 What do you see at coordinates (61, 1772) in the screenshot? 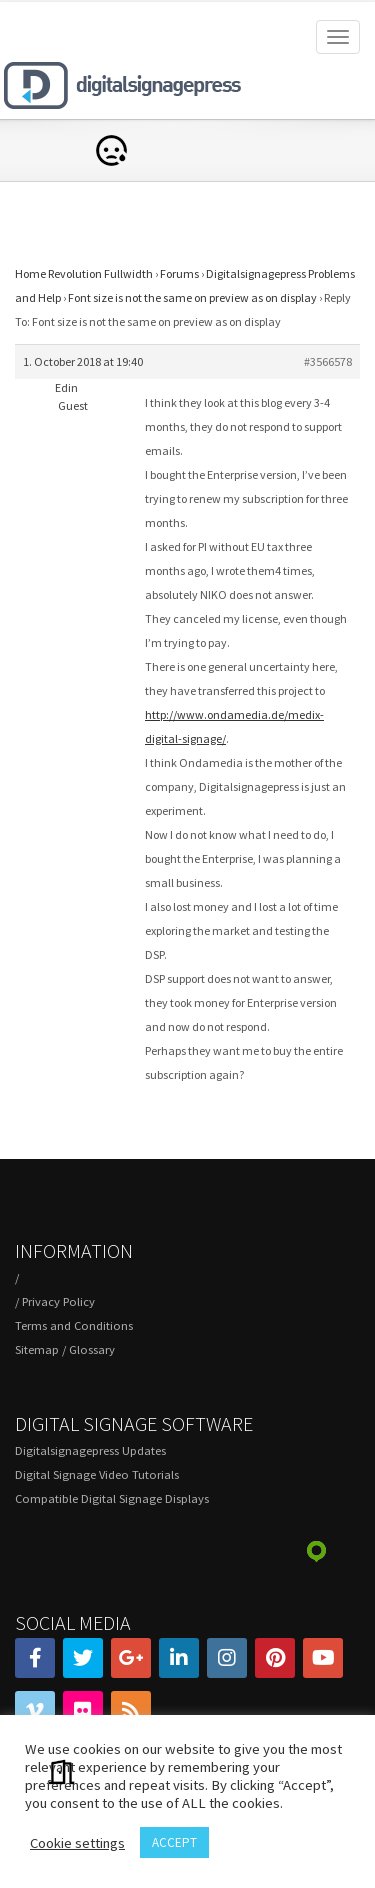
I see `log out or exit the application` at bounding box center [61, 1772].